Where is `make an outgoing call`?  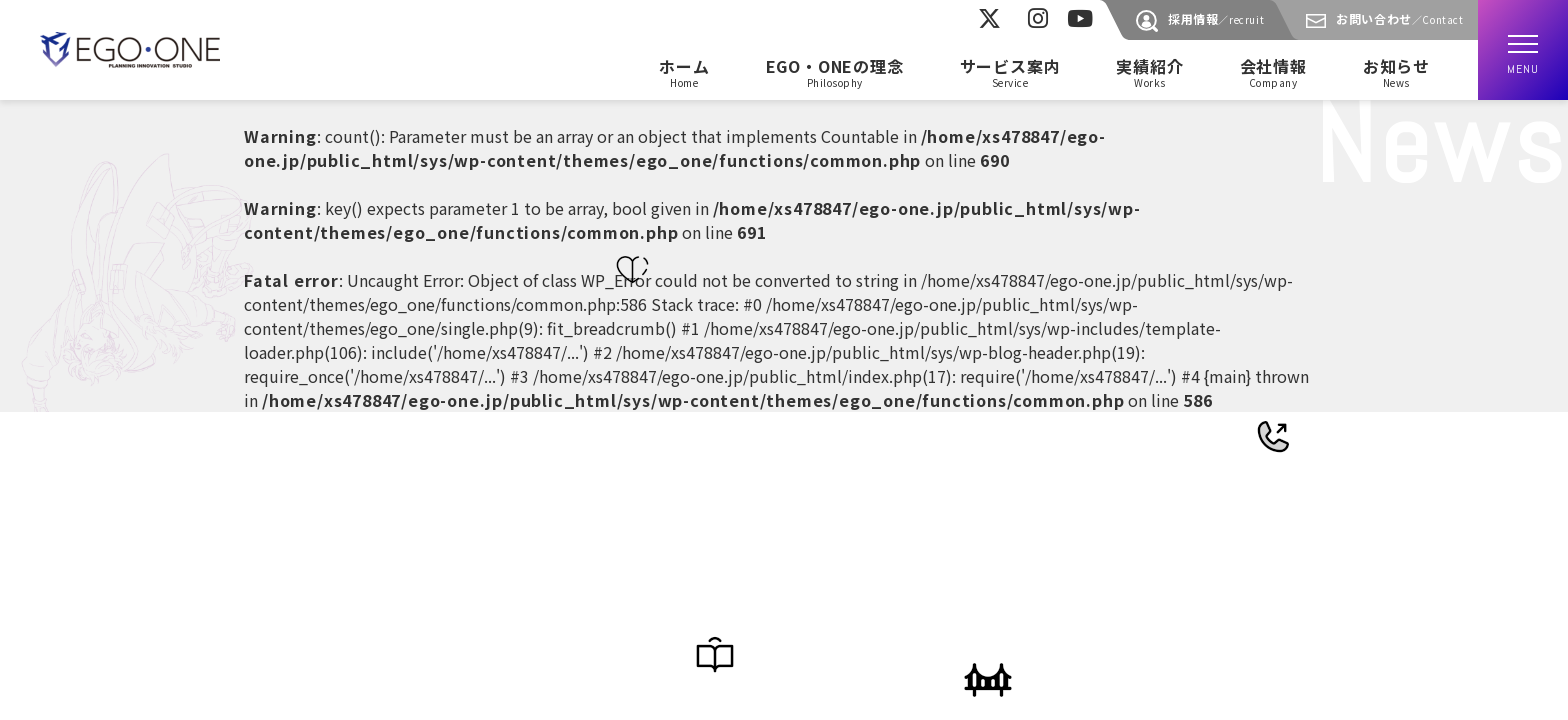
make an outgoing call is located at coordinates (1274, 436).